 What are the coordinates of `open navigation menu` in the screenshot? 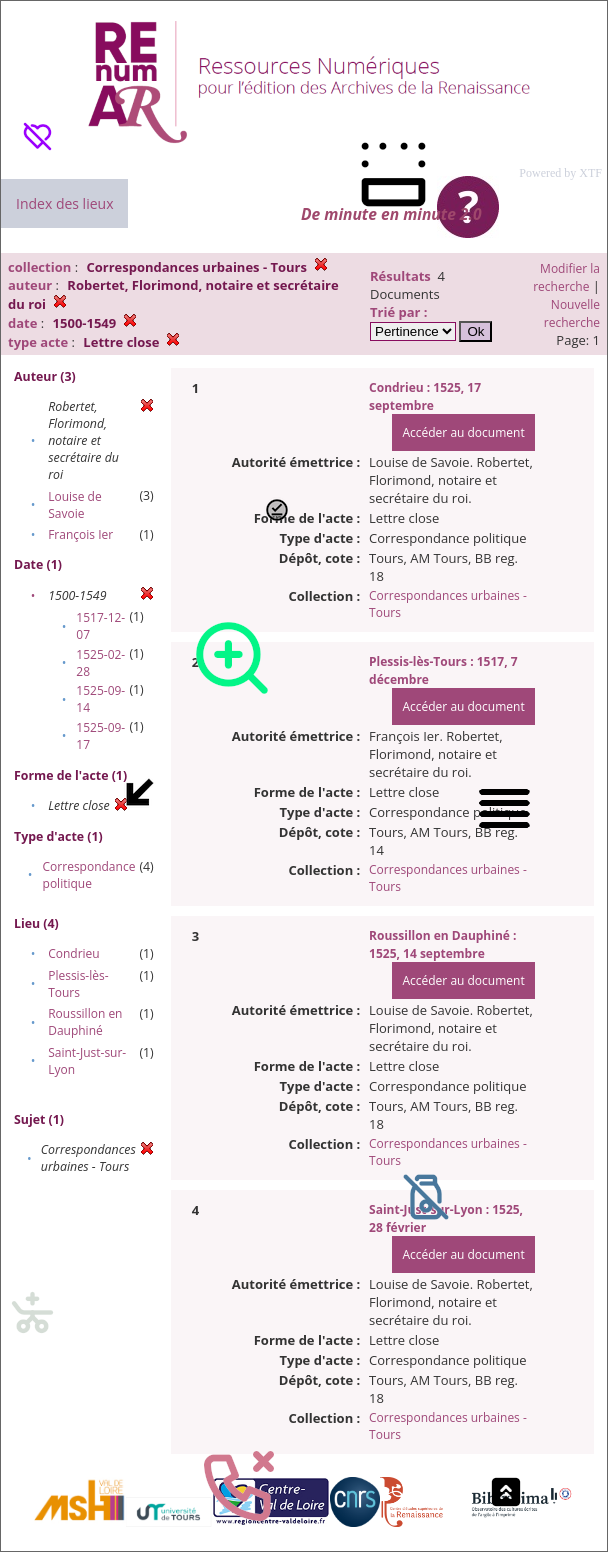 It's located at (504, 808).